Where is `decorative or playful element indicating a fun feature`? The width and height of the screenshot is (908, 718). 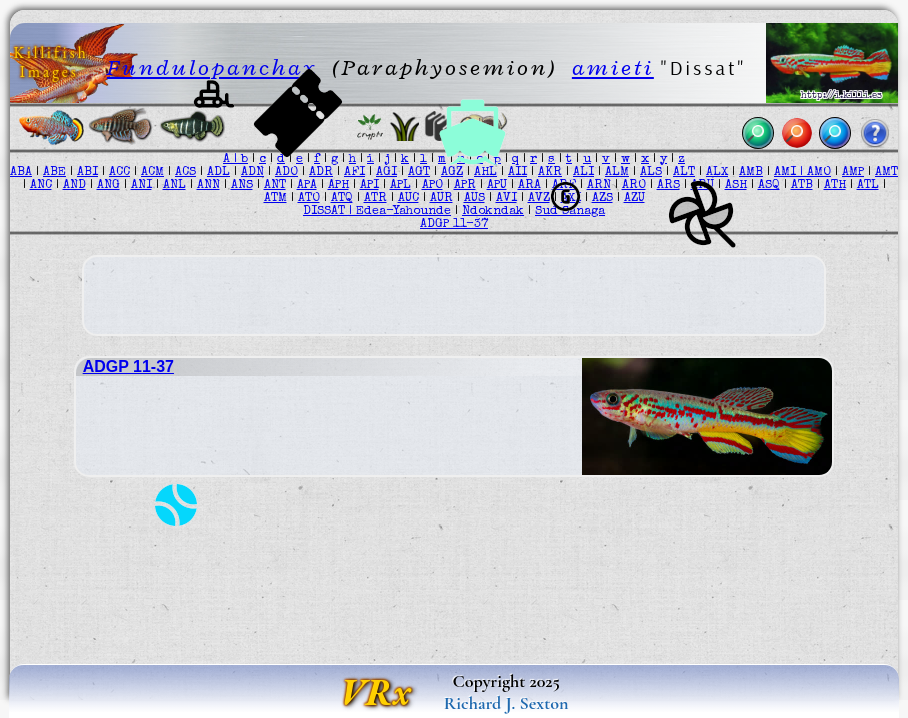 decorative or playful element indicating a fun feature is located at coordinates (703, 215).